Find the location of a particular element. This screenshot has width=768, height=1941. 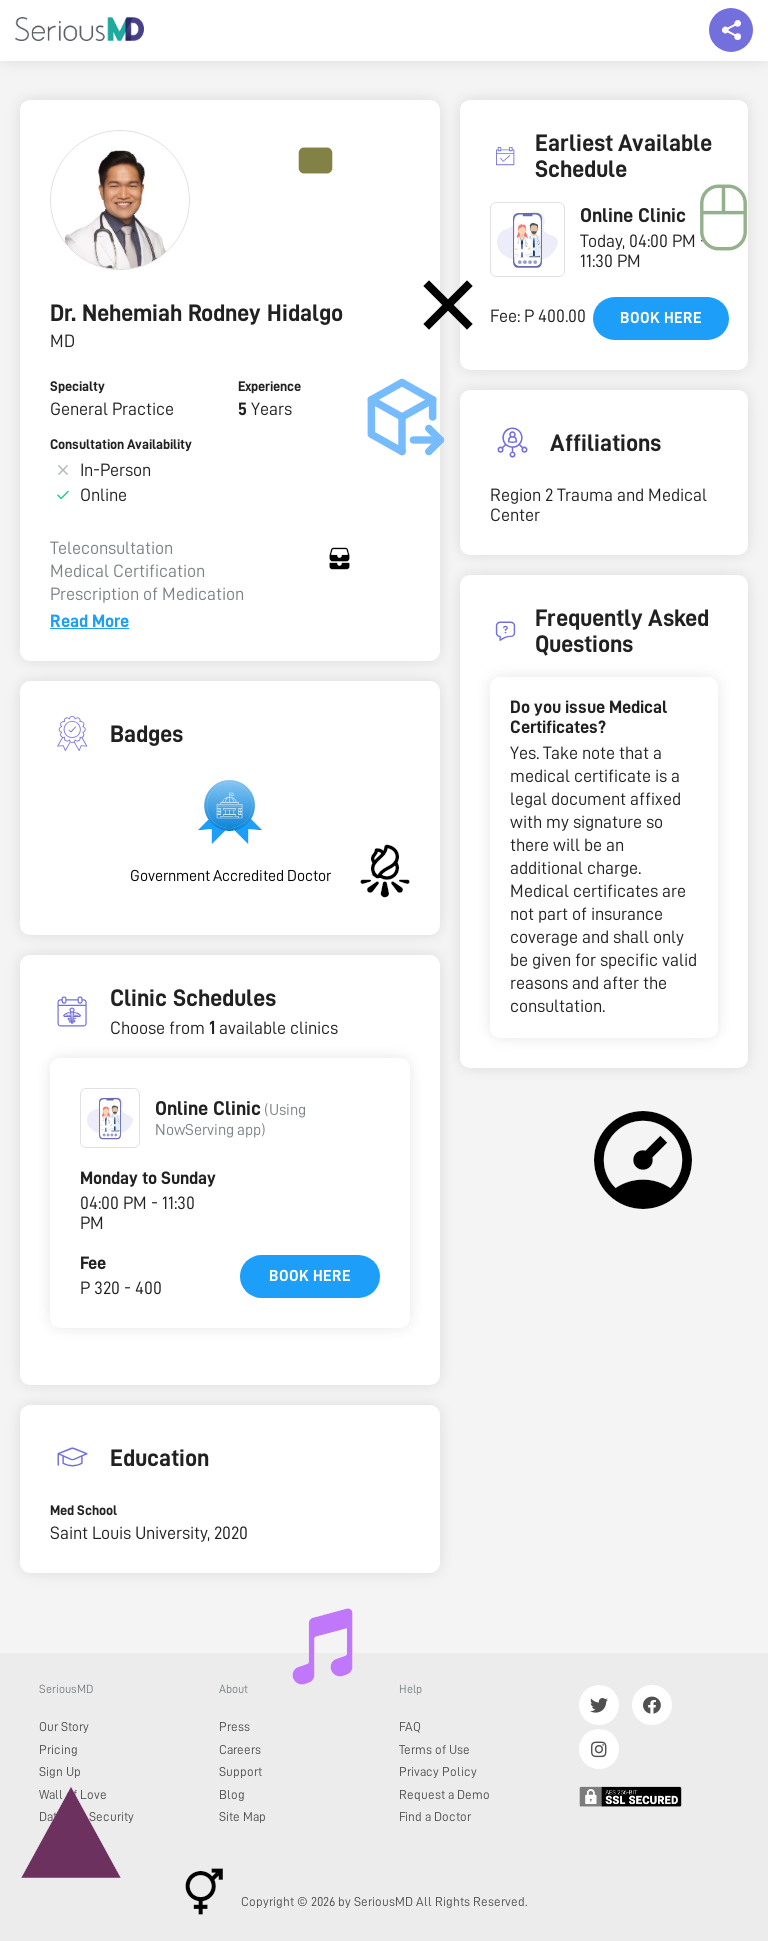

close the current window or dialog is located at coordinates (448, 305).